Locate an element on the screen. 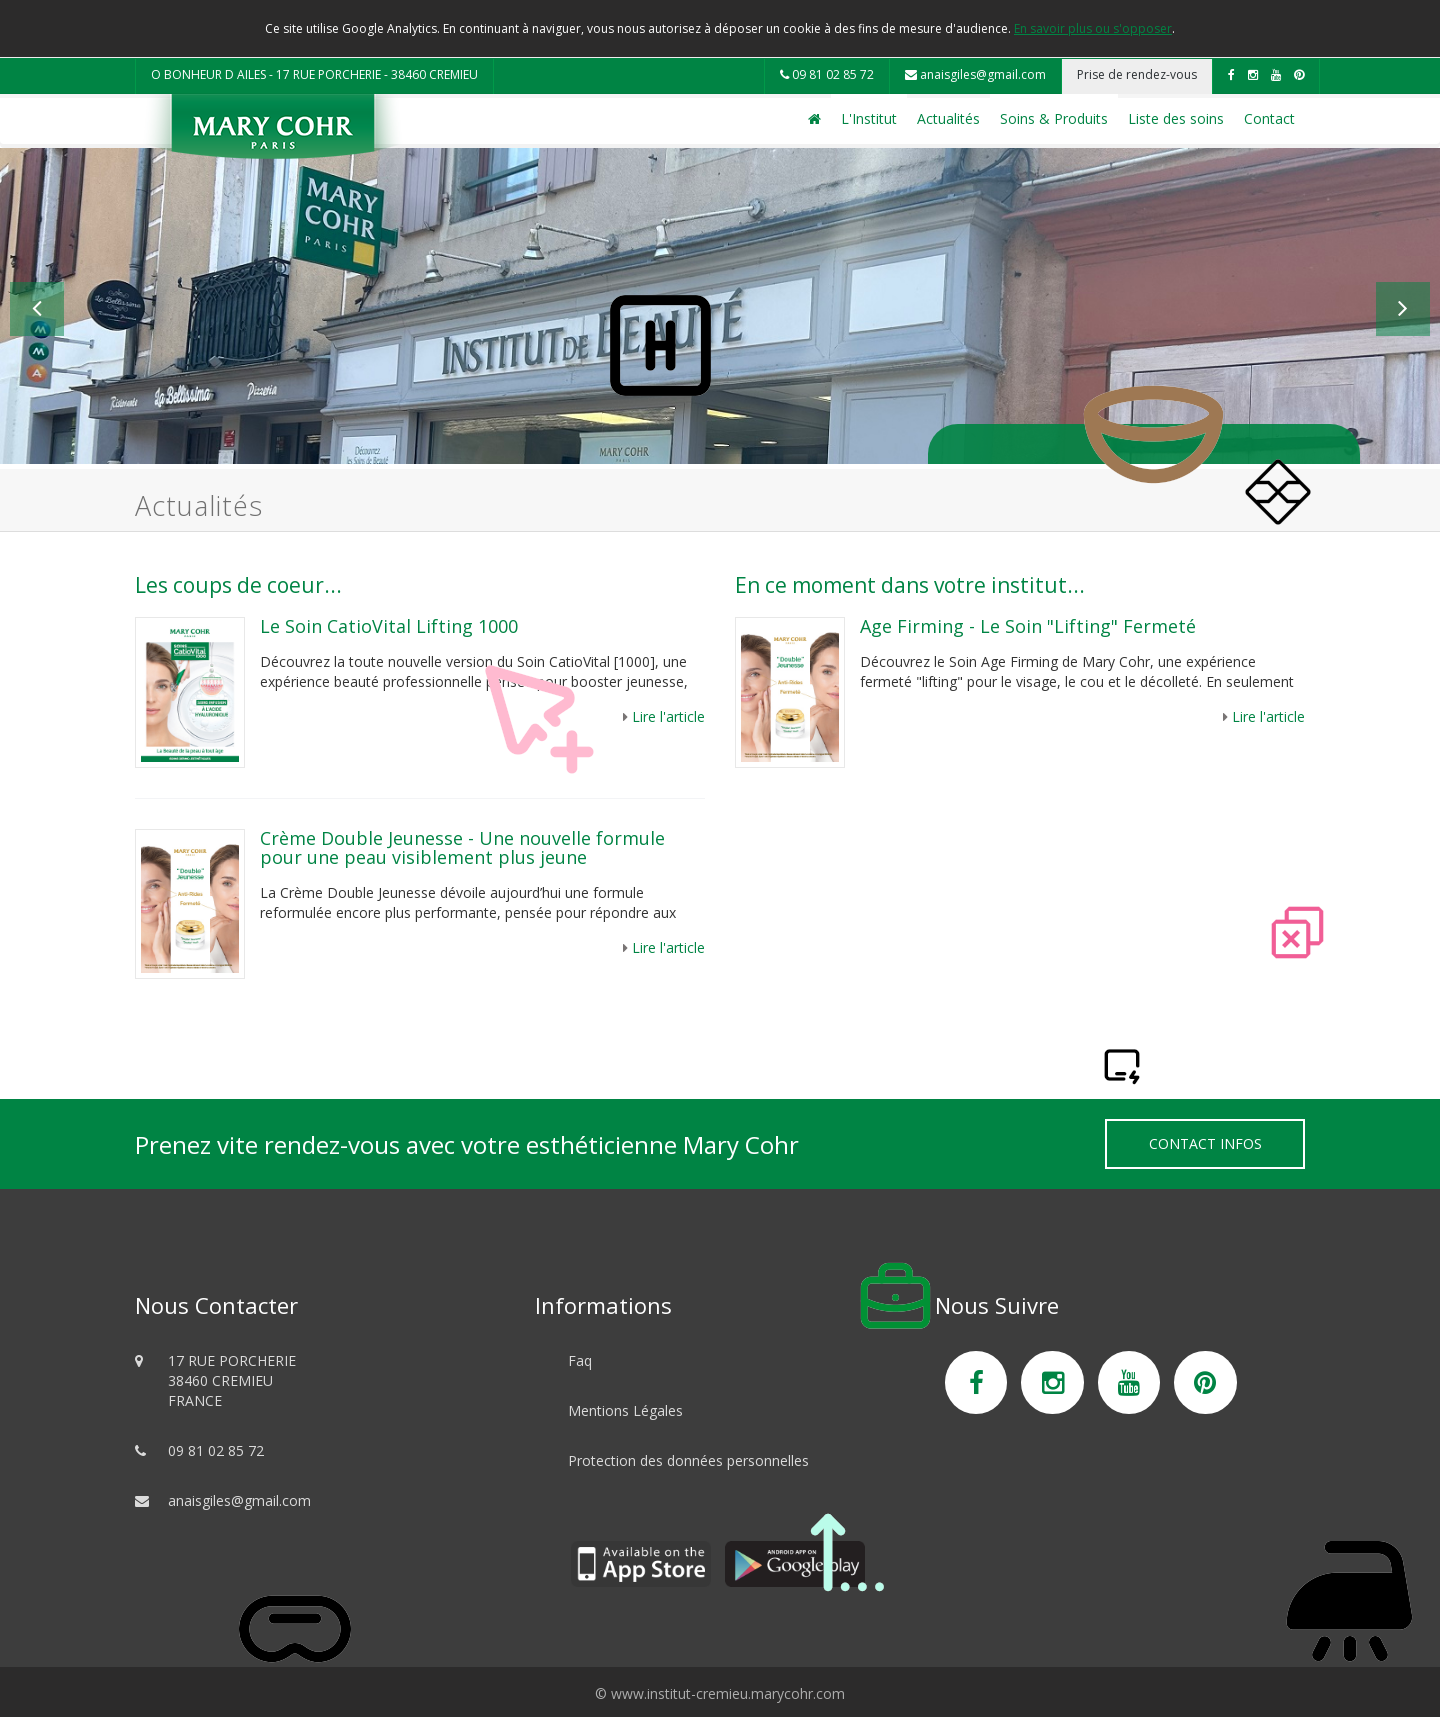 The image size is (1440, 1717). access pix instant payment services is located at coordinates (1278, 492).